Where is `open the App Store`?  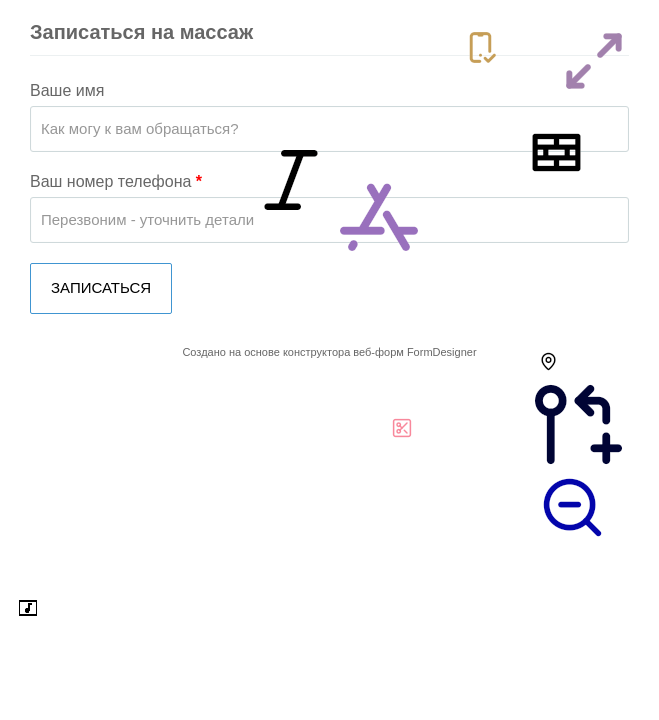
open the App Store is located at coordinates (379, 220).